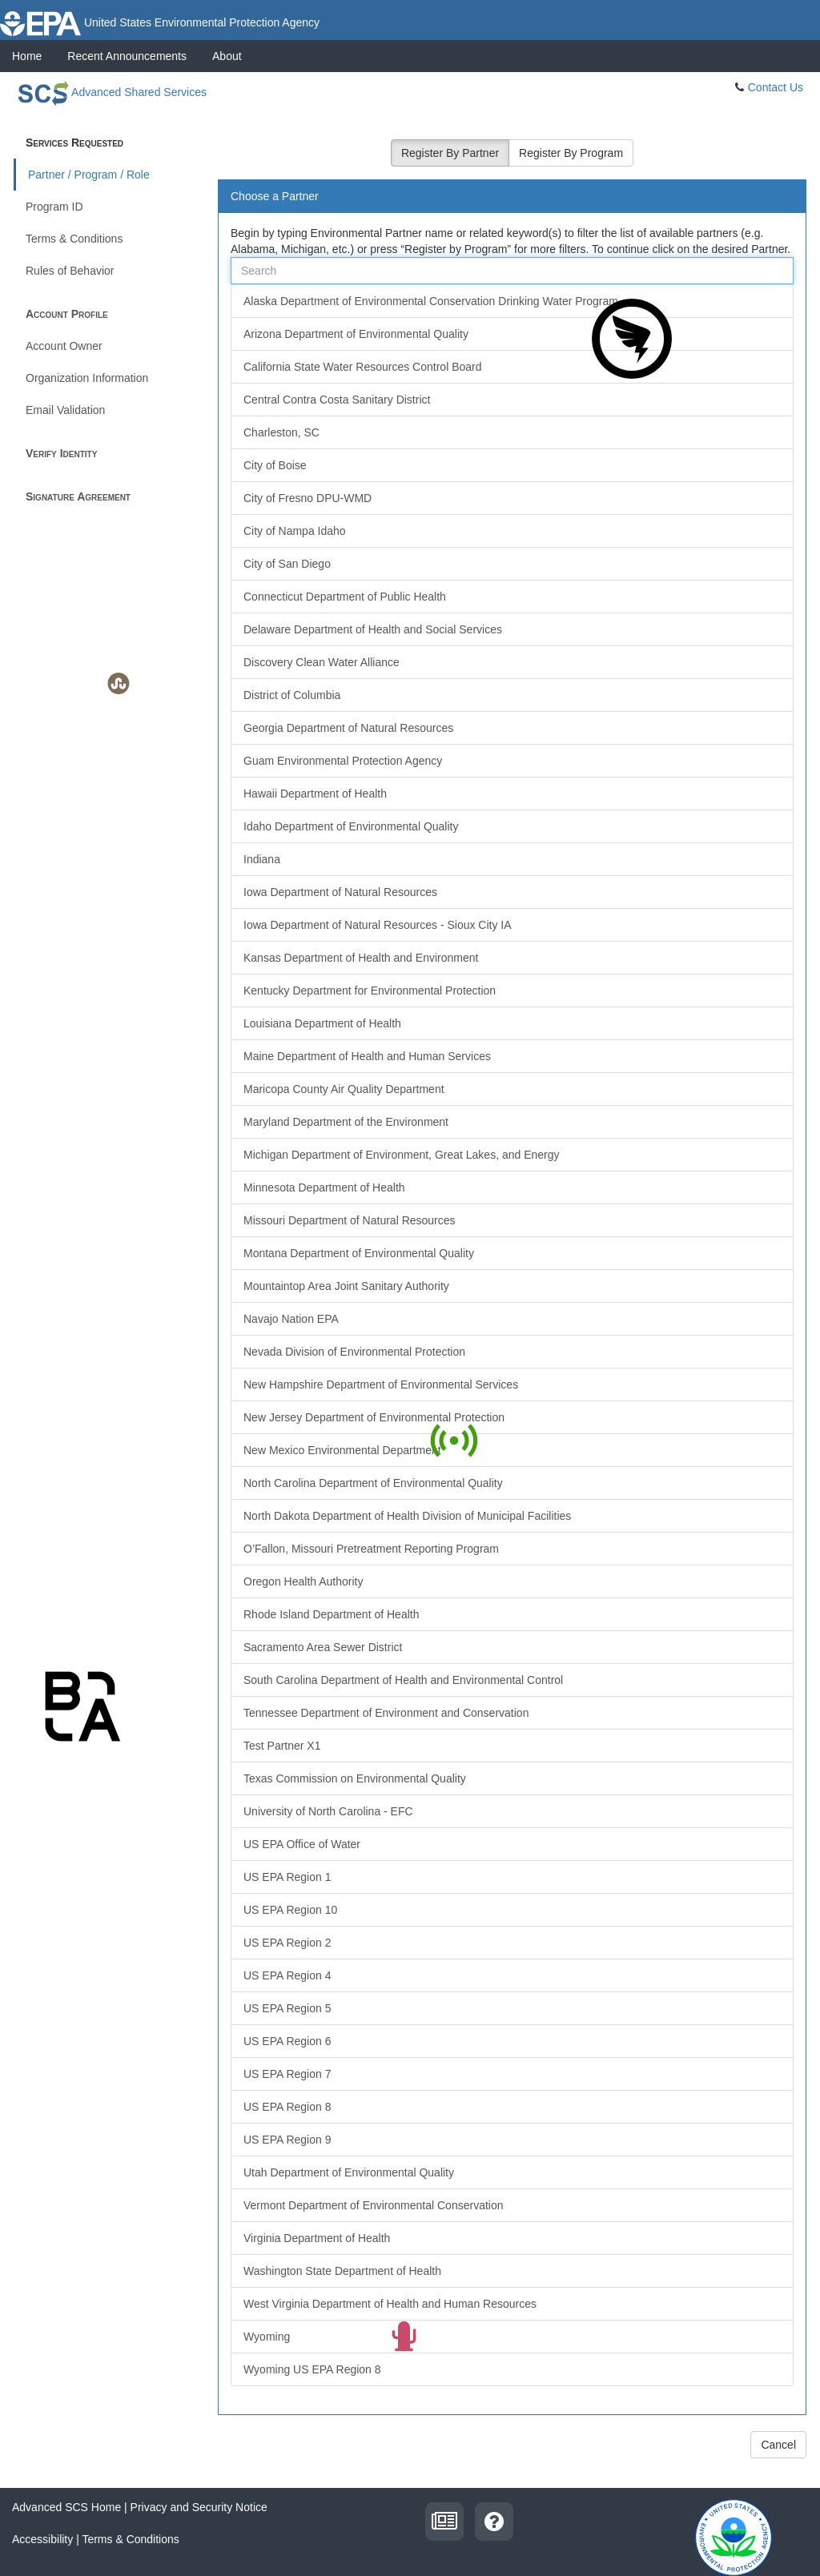 Image resolution: width=820 pixels, height=2576 pixels. Describe the element at coordinates (404, 2336) in the screenshot. I see `desert or arid climate indicator` at that location.